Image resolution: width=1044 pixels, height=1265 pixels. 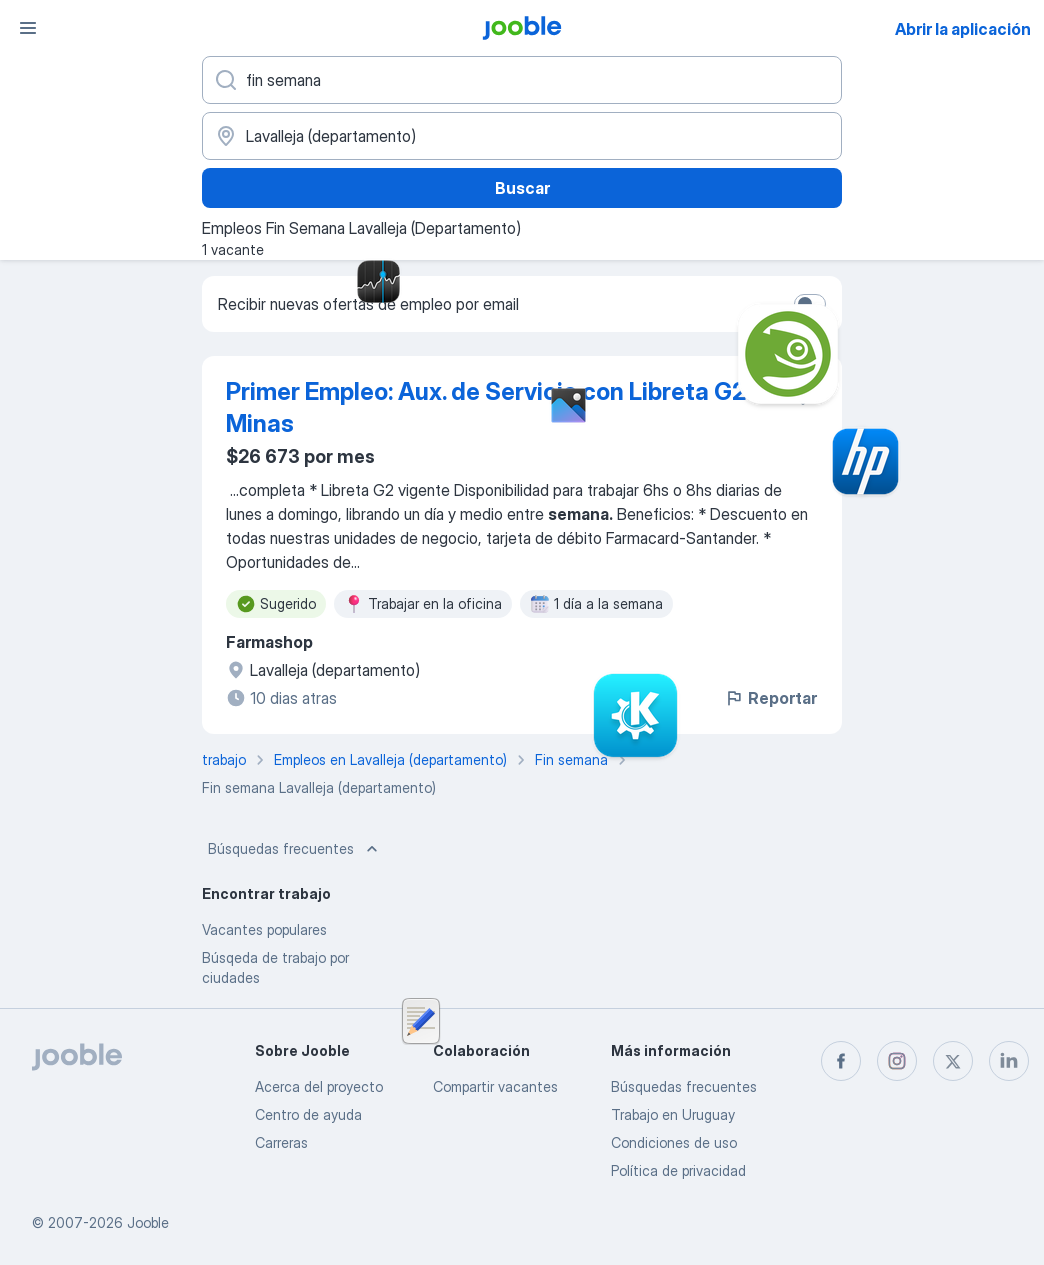 I want to click on open the stocks app, so click(x=378, y=281).